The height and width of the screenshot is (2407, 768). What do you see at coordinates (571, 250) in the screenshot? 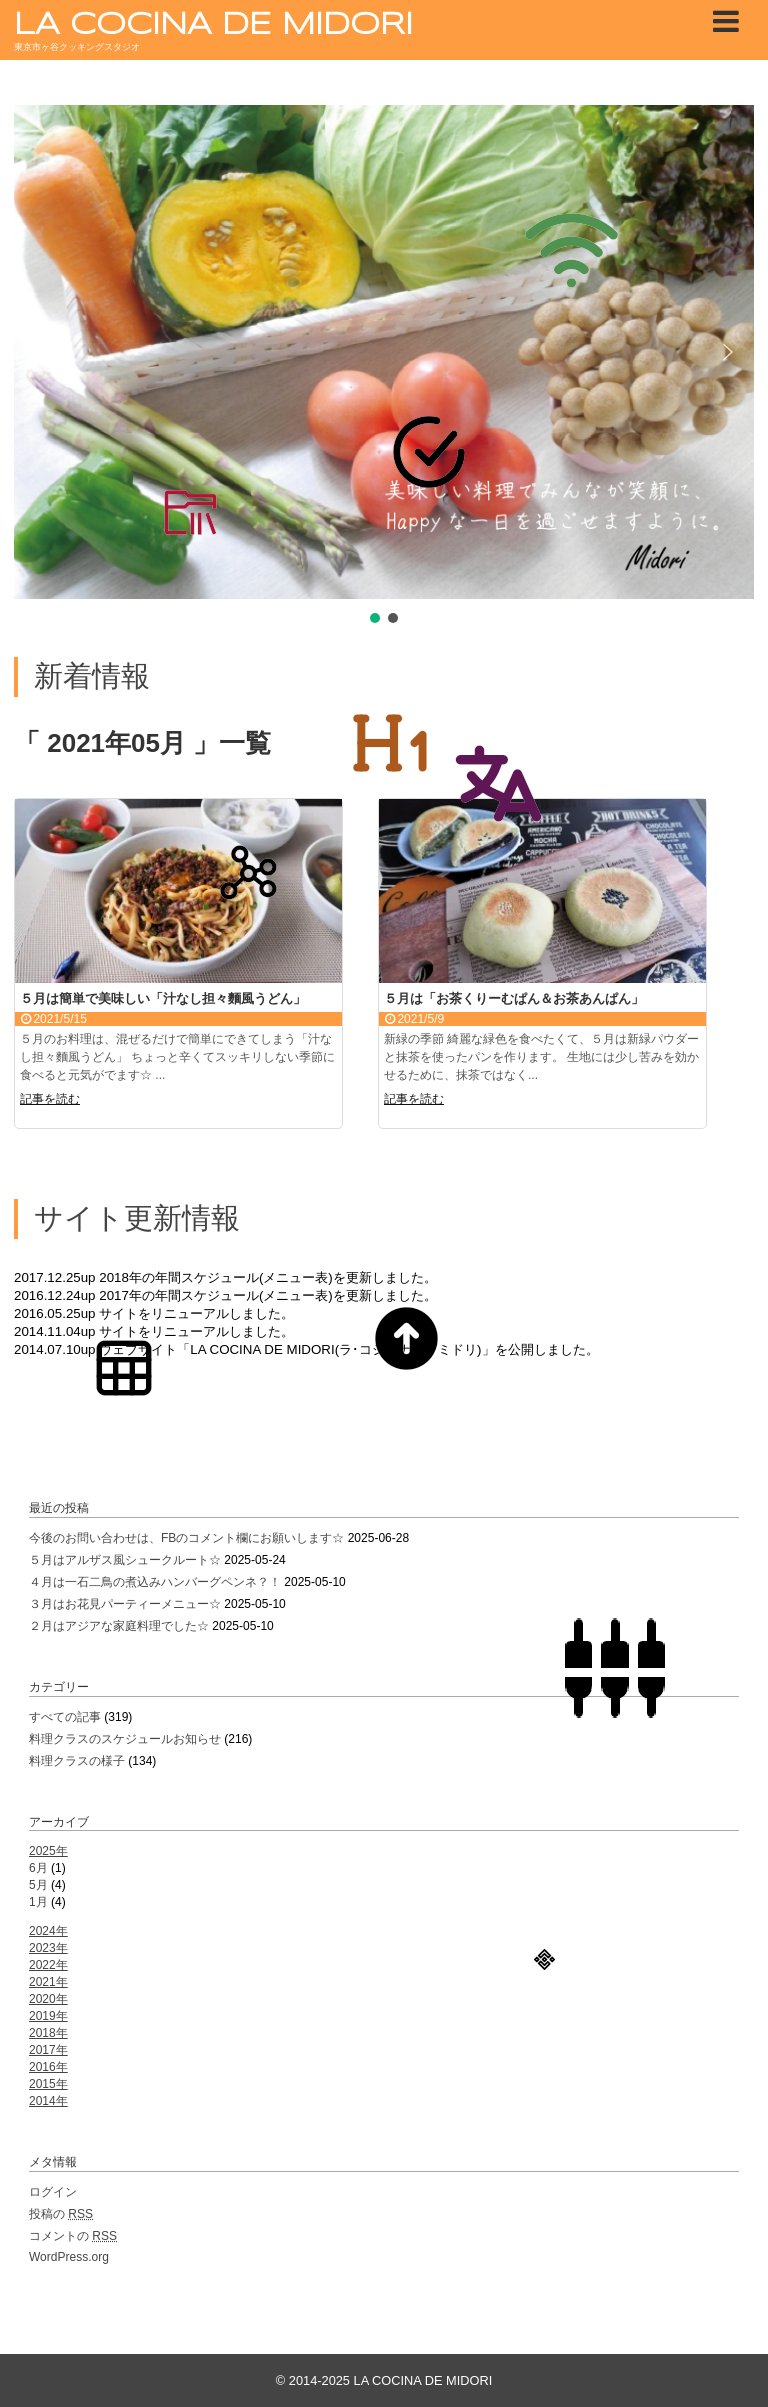
I see `indicates active wifi connection` at bounding box center [571, 250].